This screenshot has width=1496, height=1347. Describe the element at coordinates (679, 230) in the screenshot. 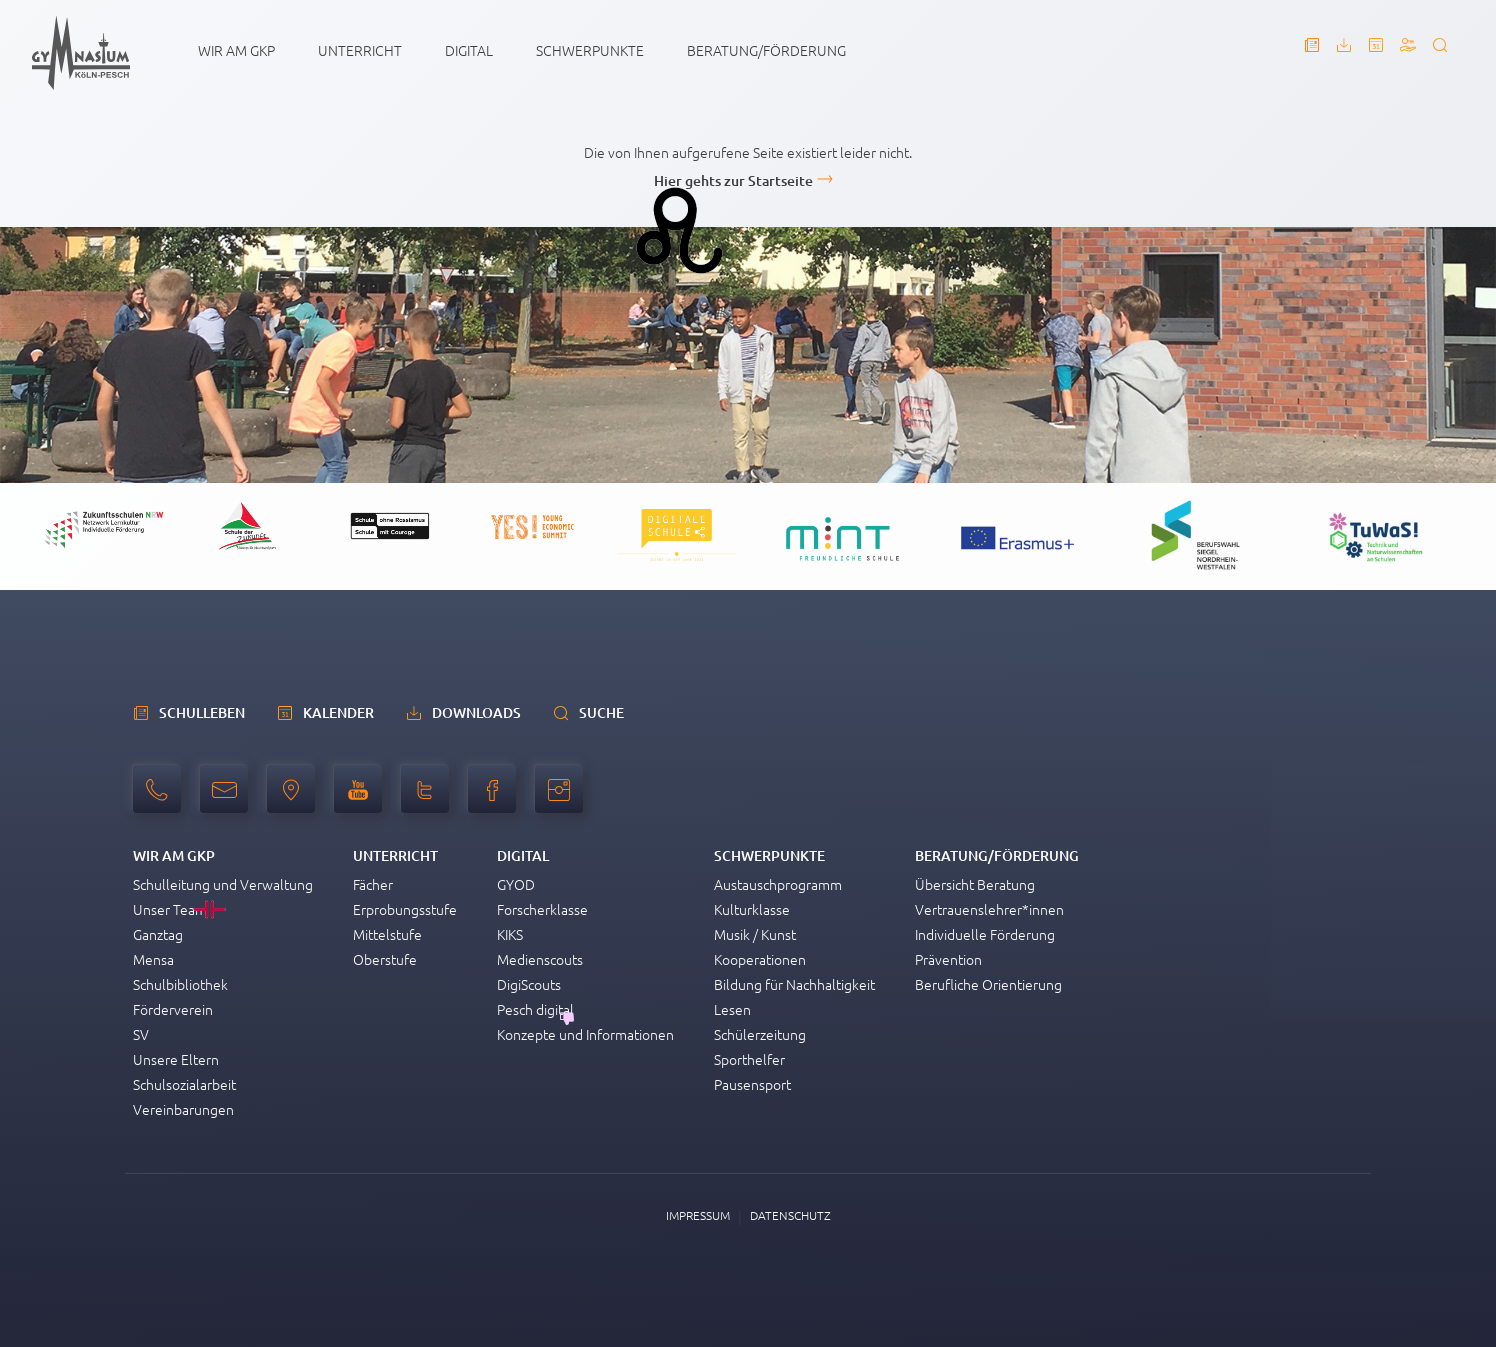

I see `indicates leo zodiac sign` at that location.